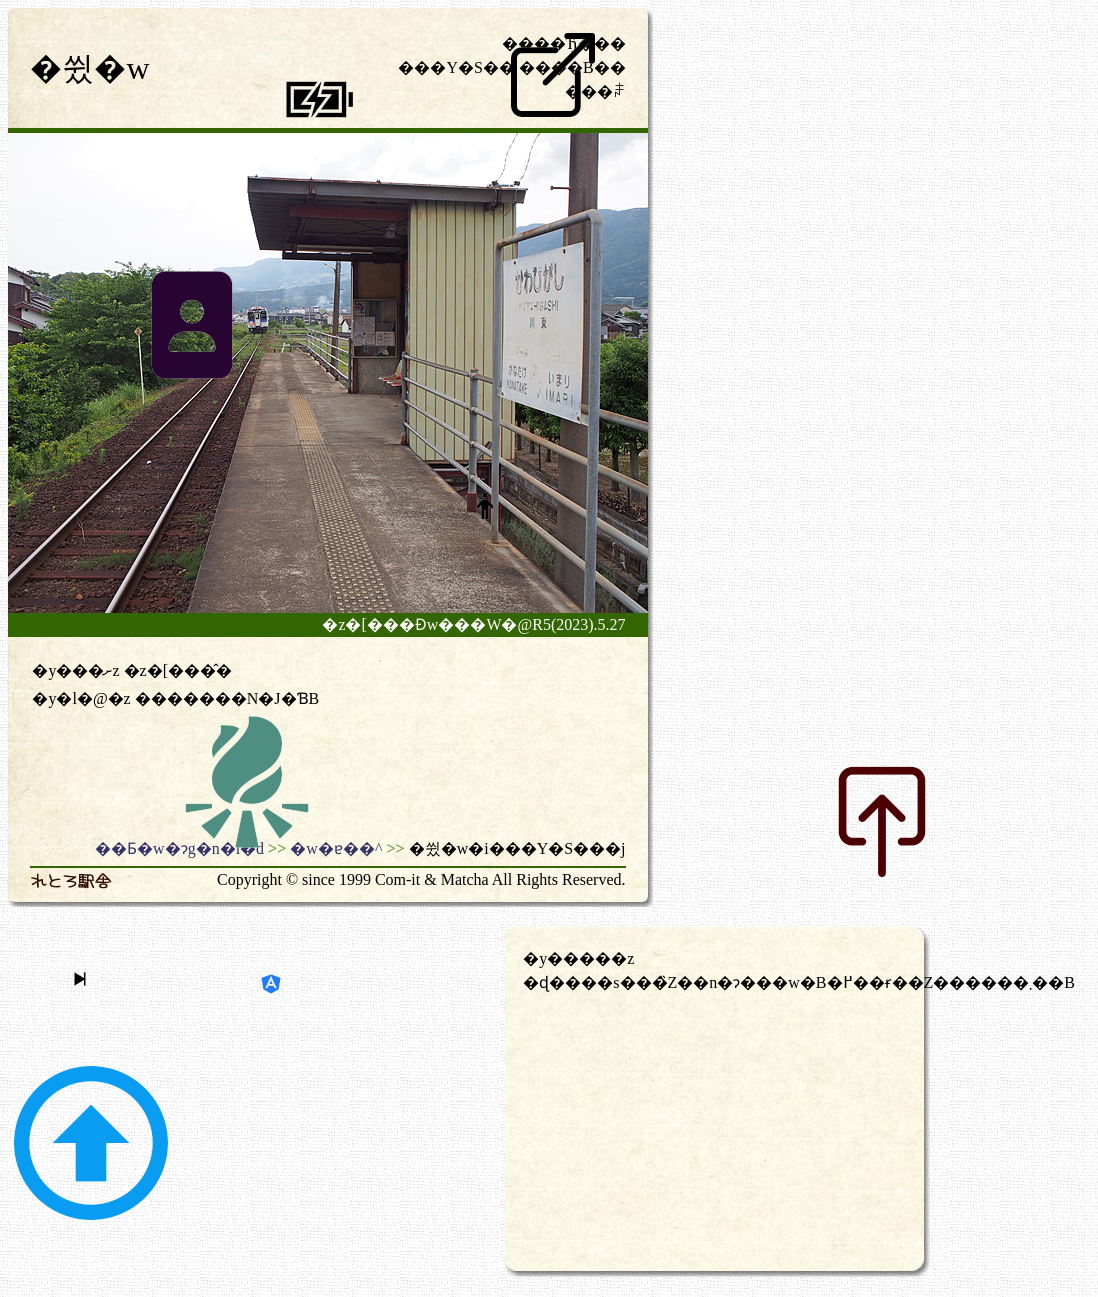  I want to click on view profile picture or portrait image, so click(192, 325).